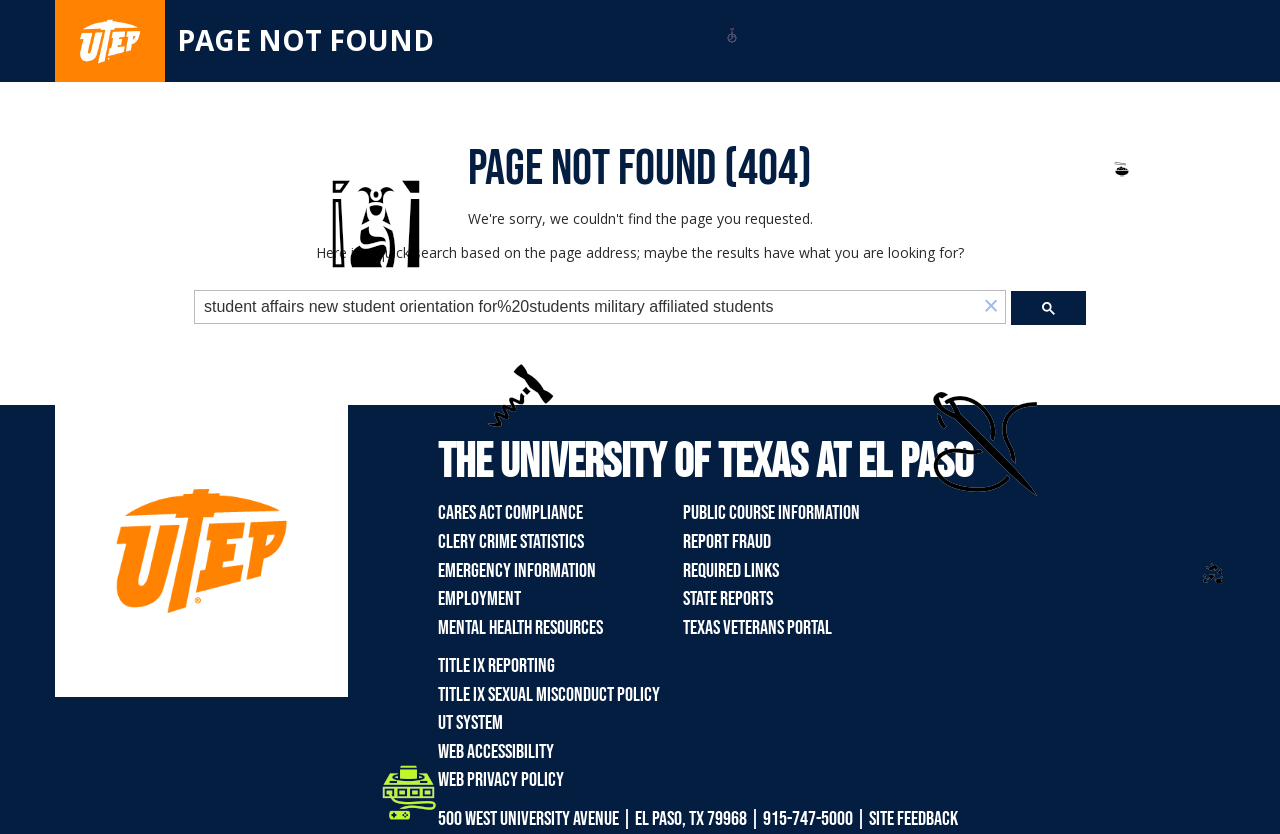 The height and width of the screenshot is (834, 1280). I want to click on in-game currency or gold rewards, so click(1213, 573).